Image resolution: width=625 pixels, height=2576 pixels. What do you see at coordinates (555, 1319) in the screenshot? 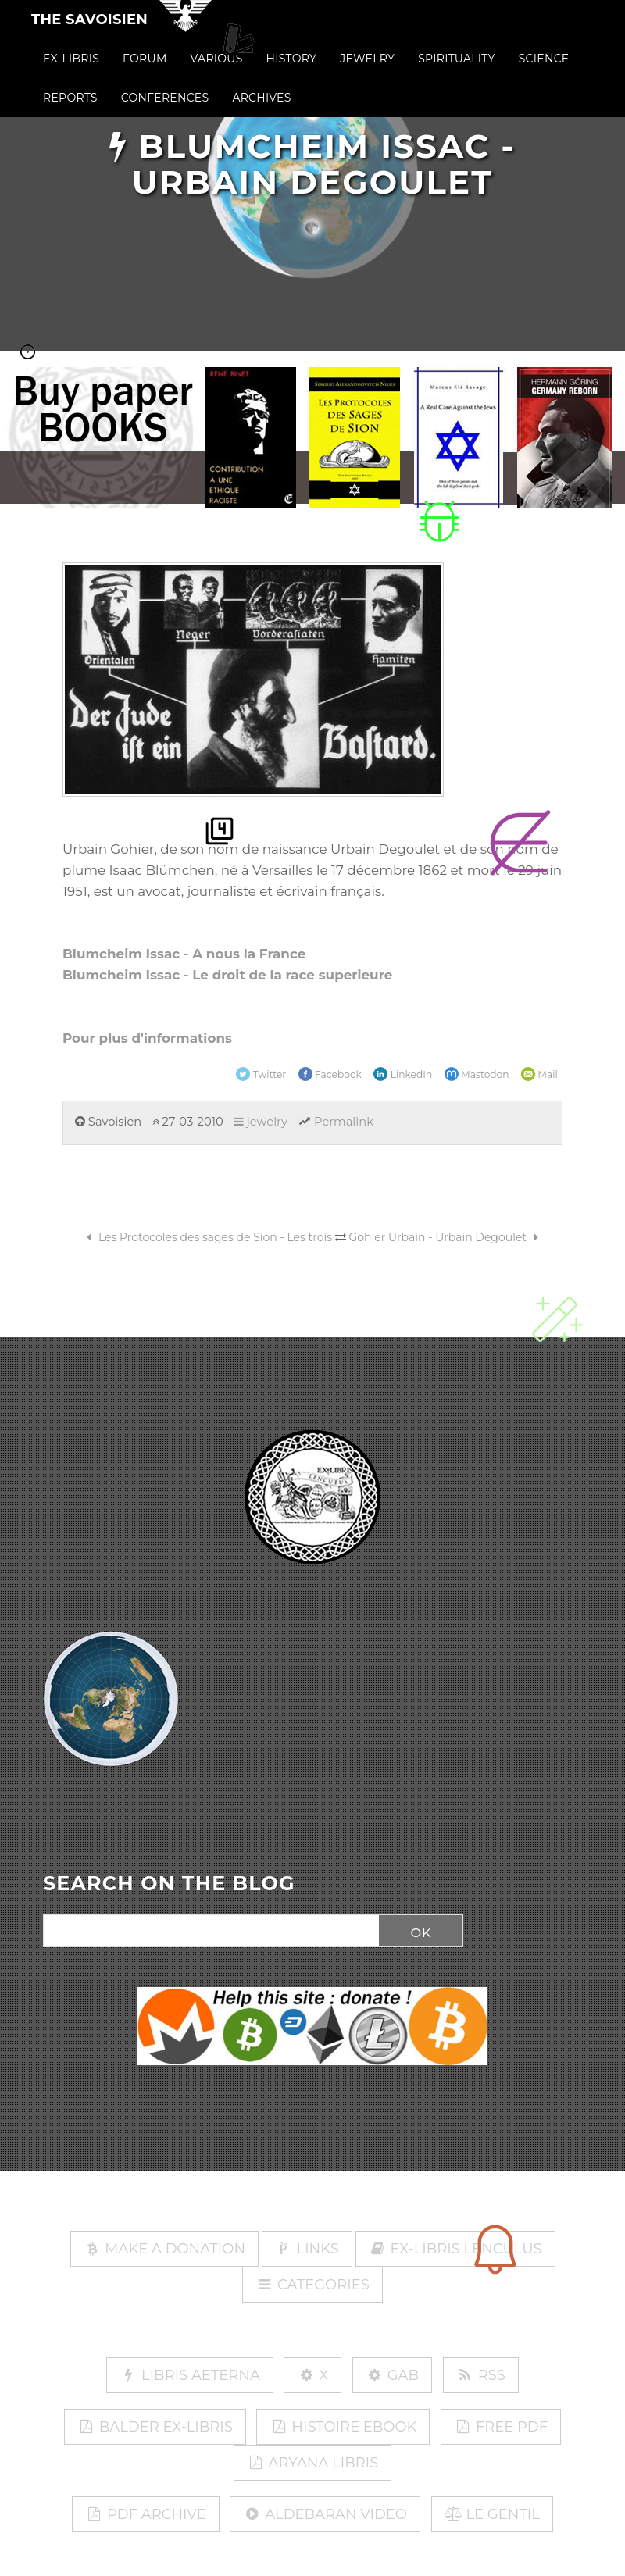
I see `apply auto-enhance or magic editing to content` at bounding box center [555, 1319].